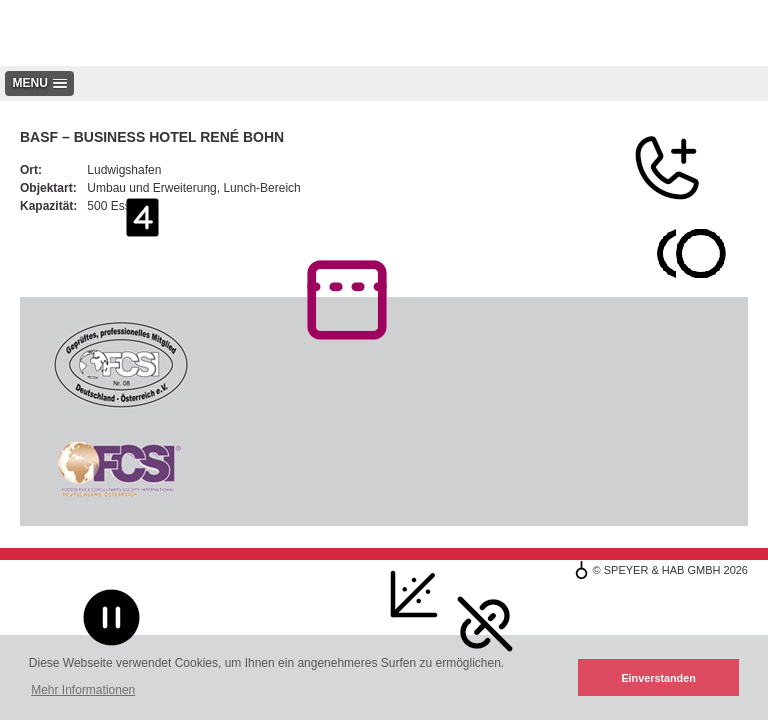 The image size is (768, 720). I want to click on indicates step four in a multi-step process, so click(142, 217).